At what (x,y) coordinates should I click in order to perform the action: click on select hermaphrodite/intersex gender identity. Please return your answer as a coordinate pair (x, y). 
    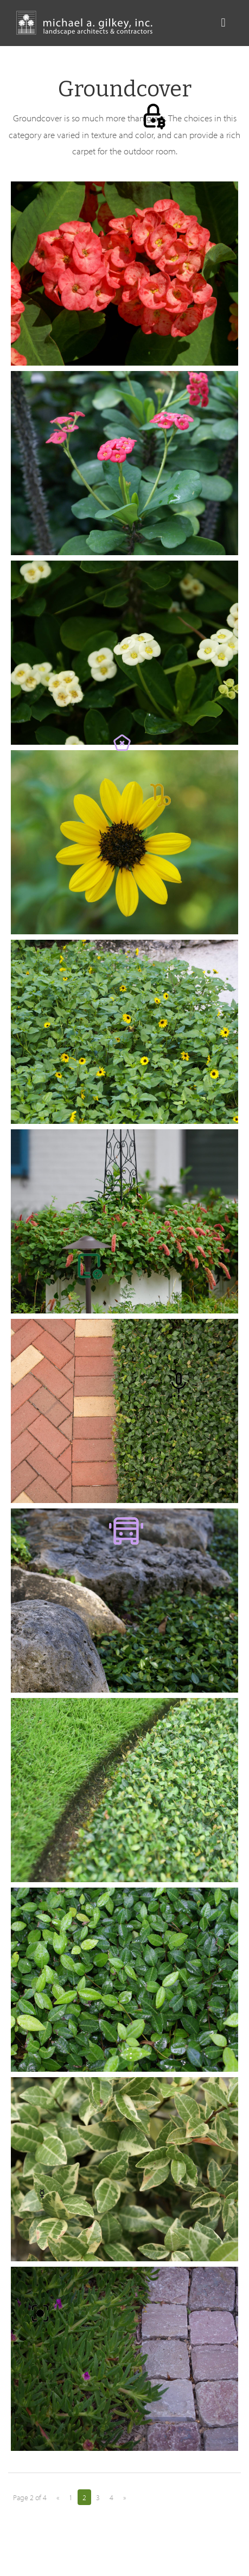
    Looking at the image, I should click on (42, 2194).